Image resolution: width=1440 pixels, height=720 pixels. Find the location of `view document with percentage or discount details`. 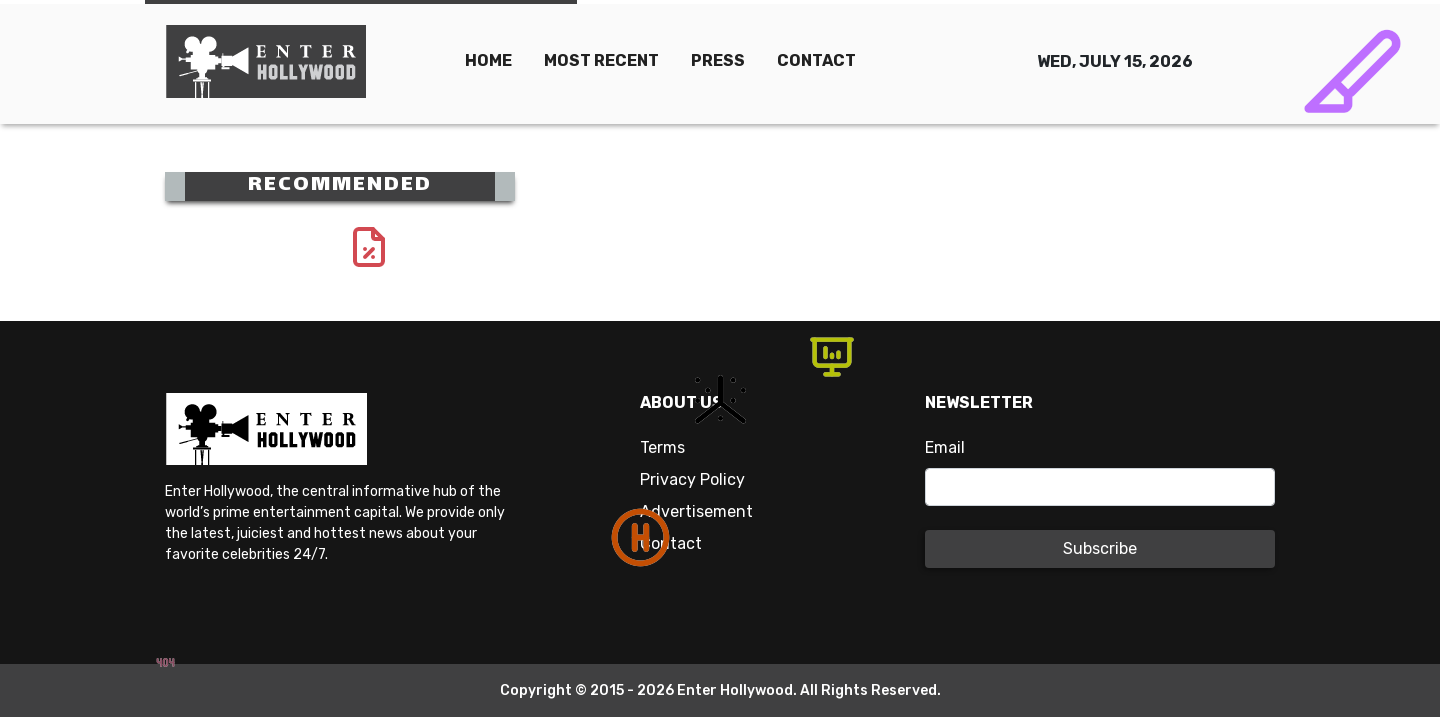

view document with percentage or discount details is located at coordinates (369, 247).